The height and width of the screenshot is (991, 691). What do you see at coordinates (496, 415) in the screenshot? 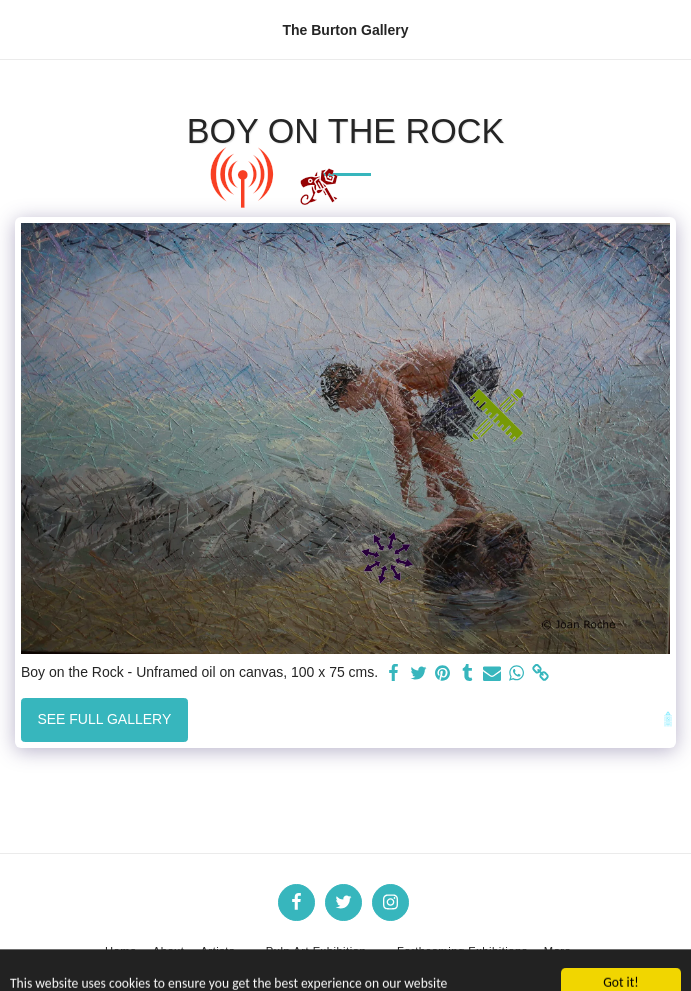
I see `access design or drawing tools` at bounding box center [496, 415].